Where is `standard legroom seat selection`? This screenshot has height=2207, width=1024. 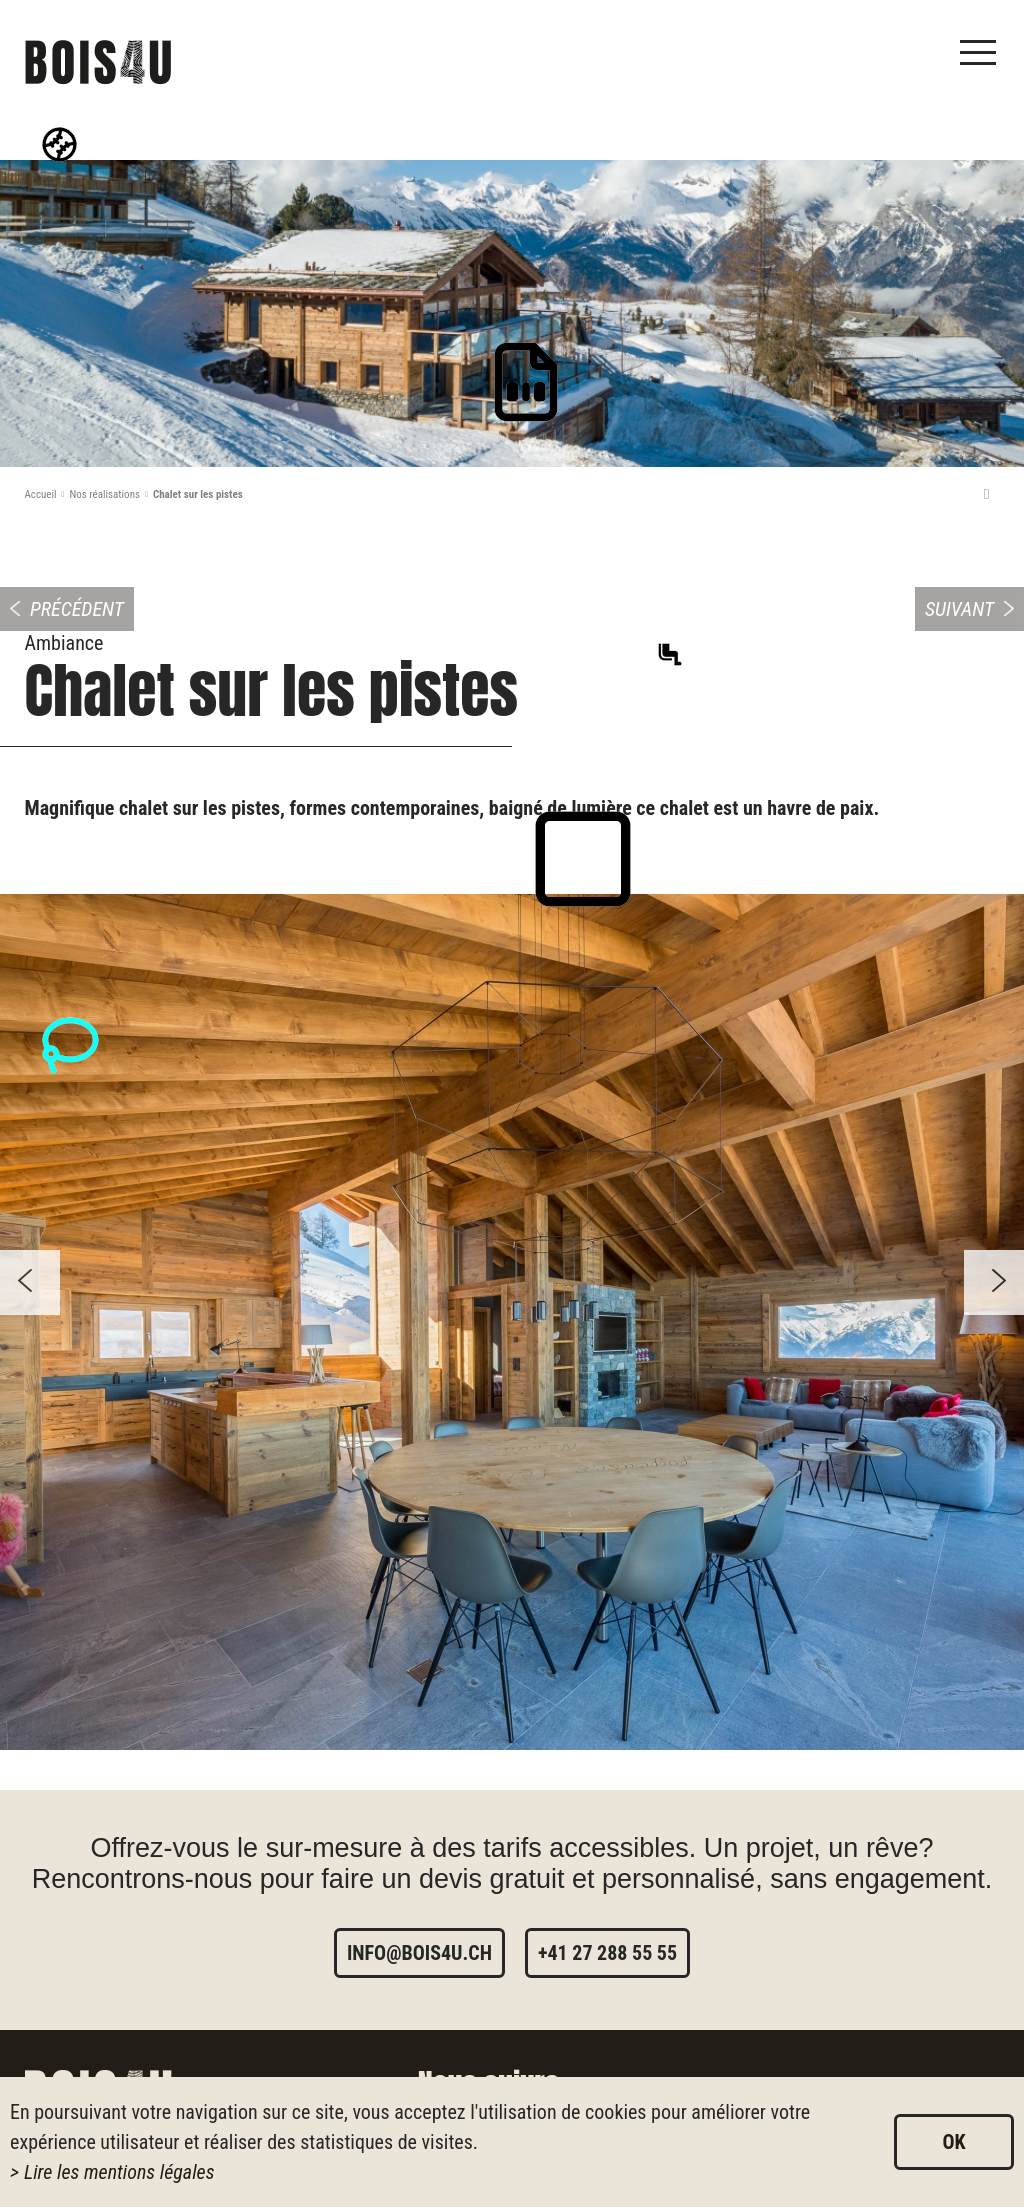
standard legroom seat selection is located at coordinates (669, 654).